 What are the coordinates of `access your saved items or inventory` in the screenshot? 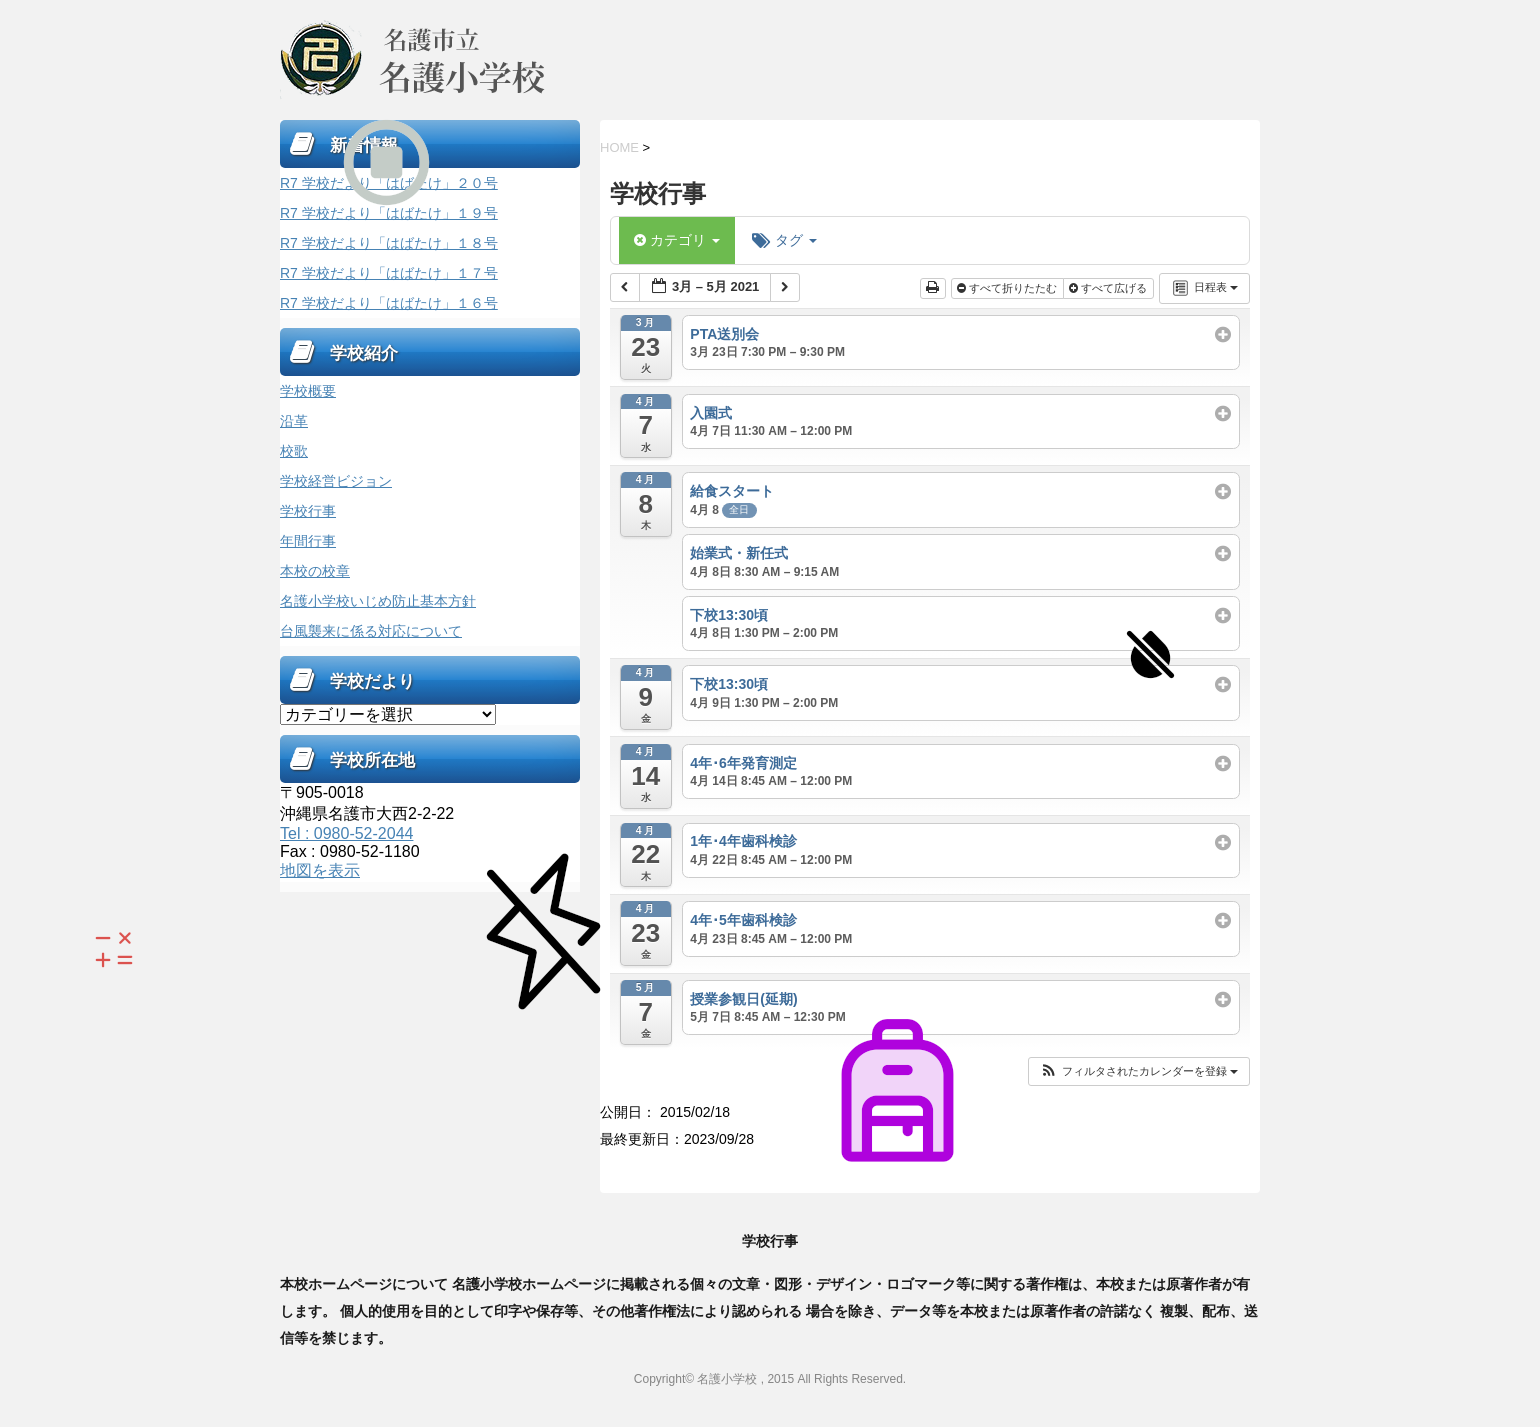 It's located at (897, 1095).